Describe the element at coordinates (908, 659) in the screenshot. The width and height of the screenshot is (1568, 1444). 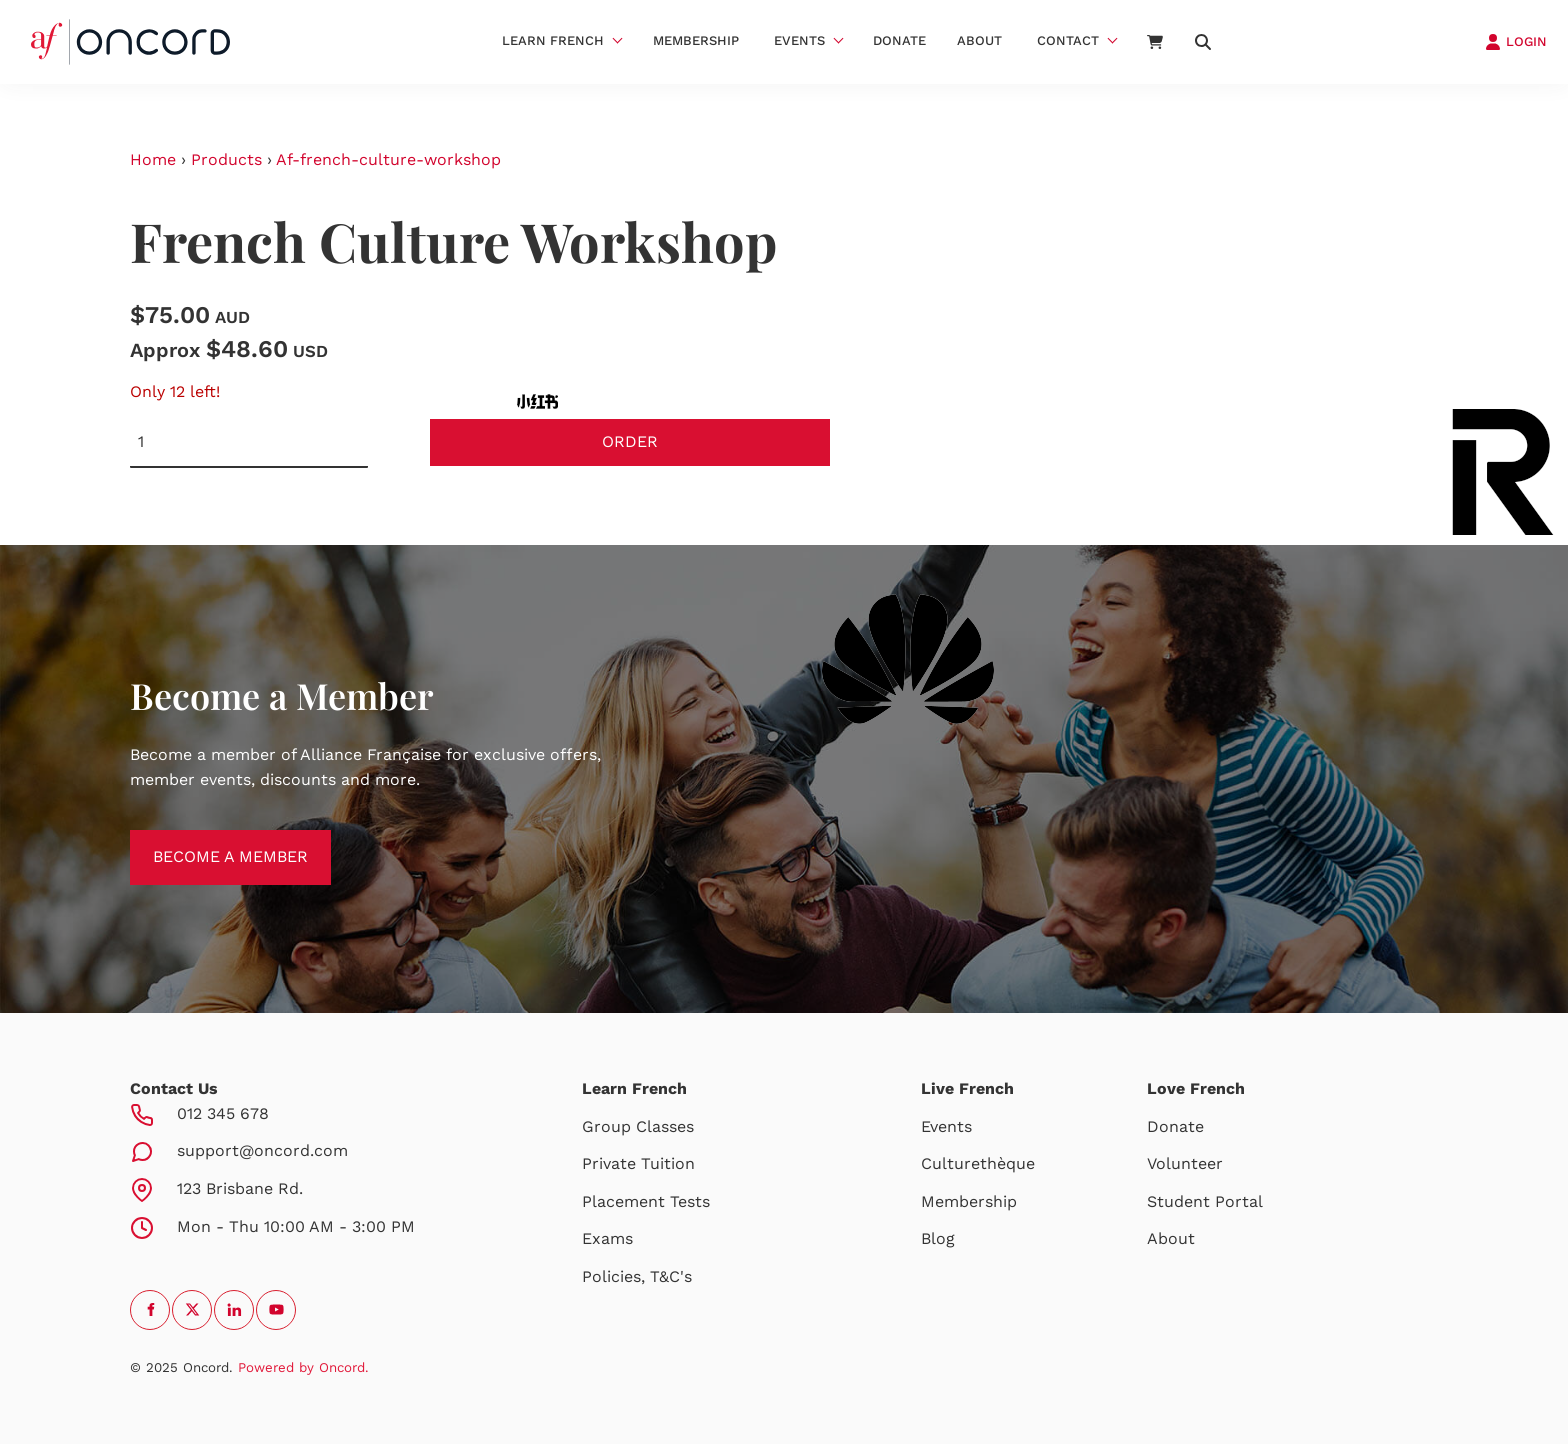
I see `Huawei brand logo` at that location.